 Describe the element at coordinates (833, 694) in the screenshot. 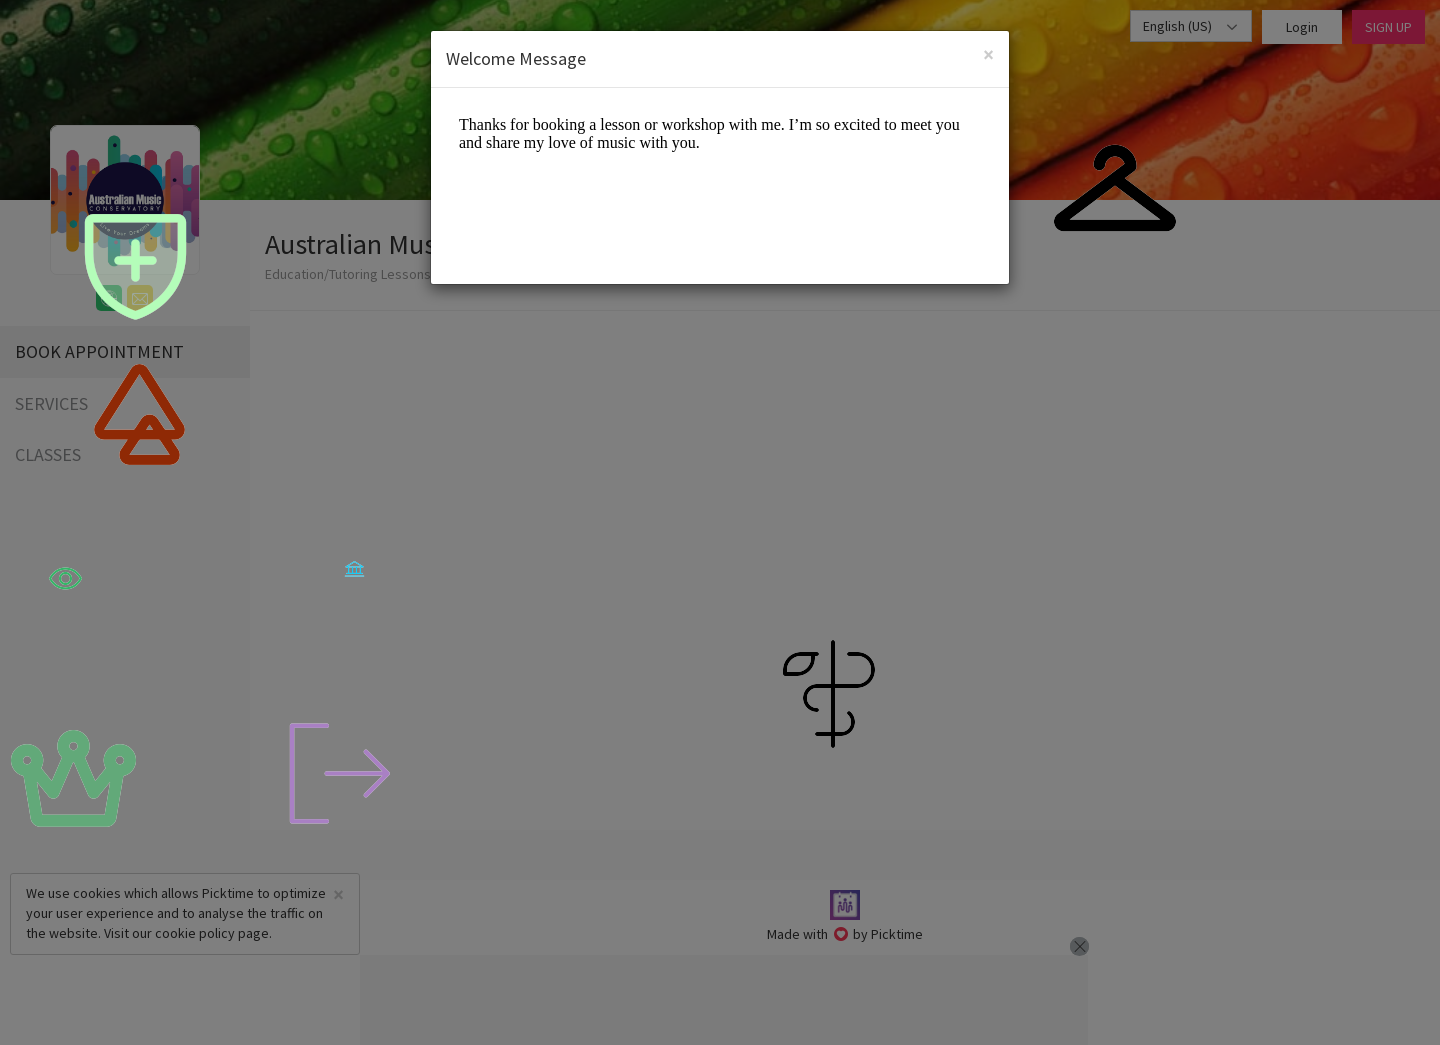

I see `access health or medical services` at that location.